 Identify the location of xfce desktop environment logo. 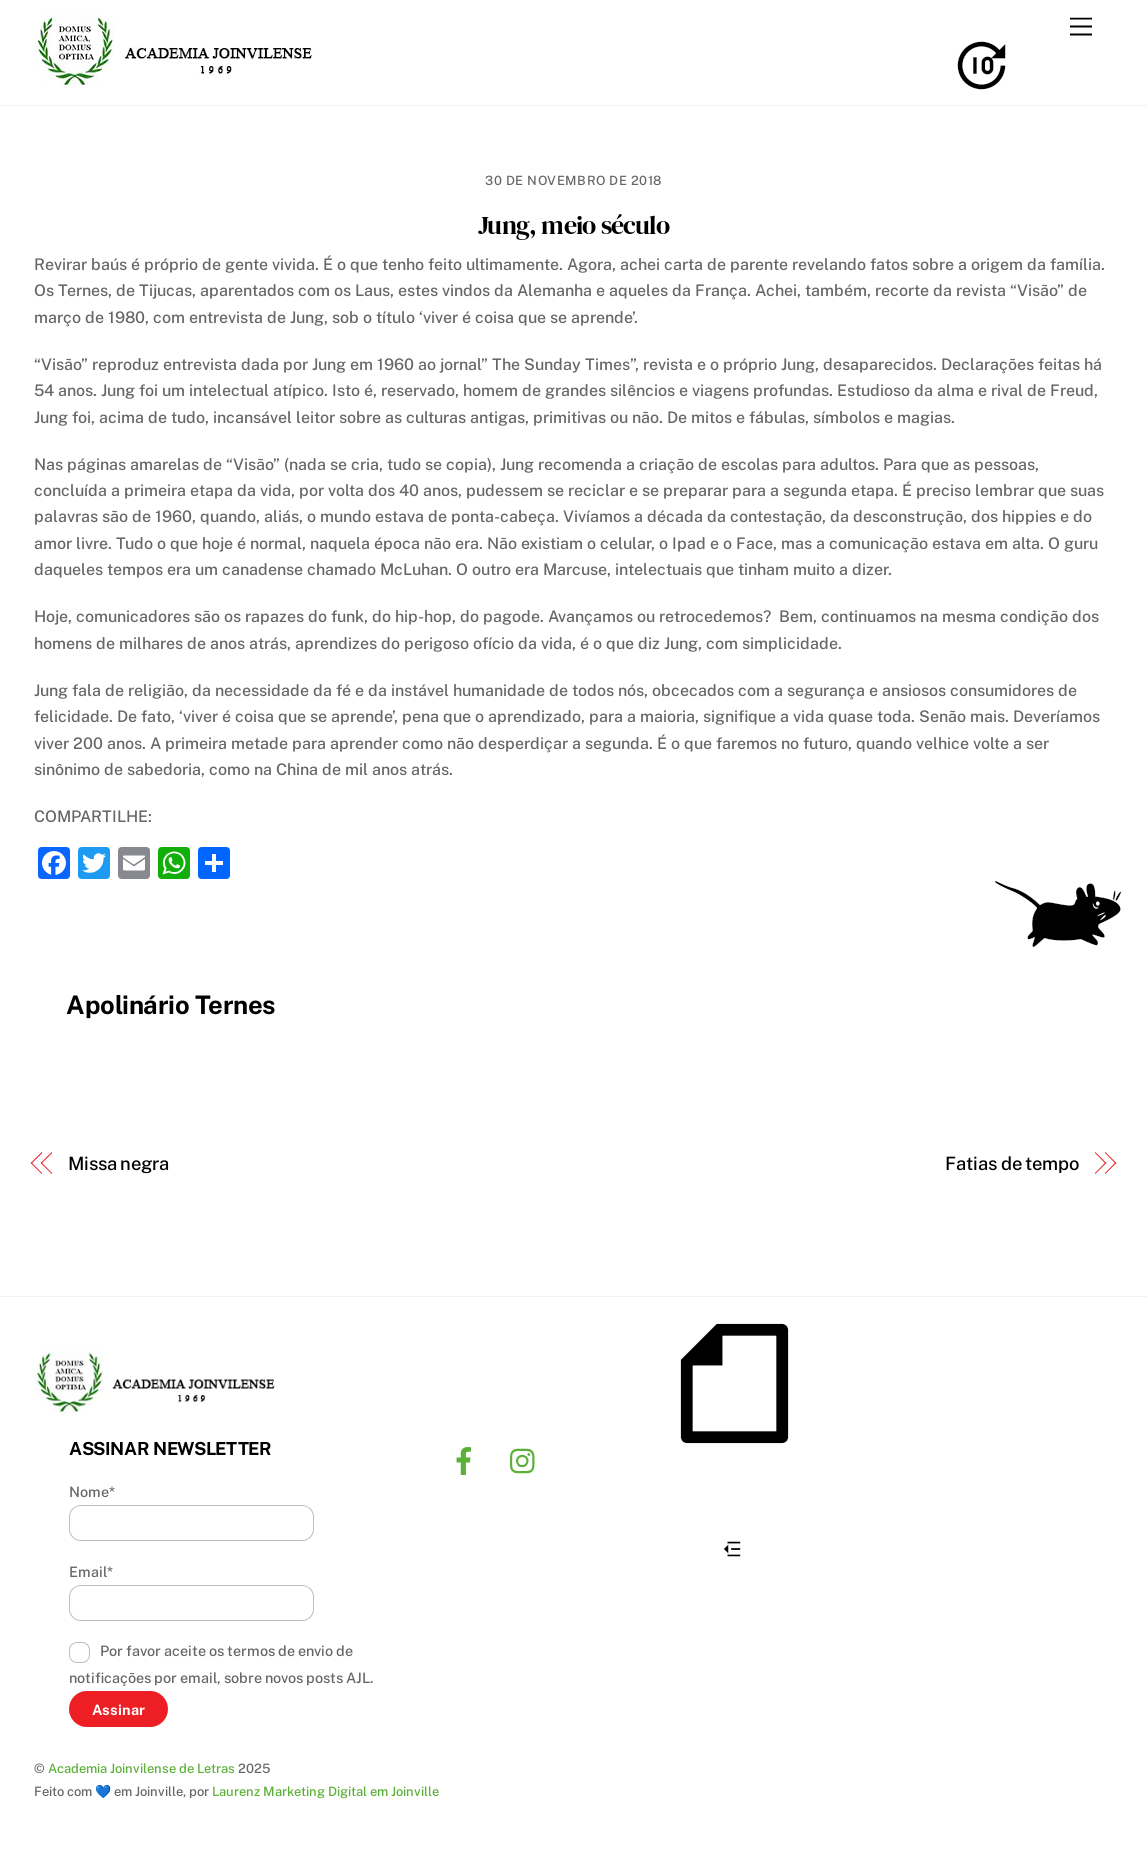
(1058, 914).